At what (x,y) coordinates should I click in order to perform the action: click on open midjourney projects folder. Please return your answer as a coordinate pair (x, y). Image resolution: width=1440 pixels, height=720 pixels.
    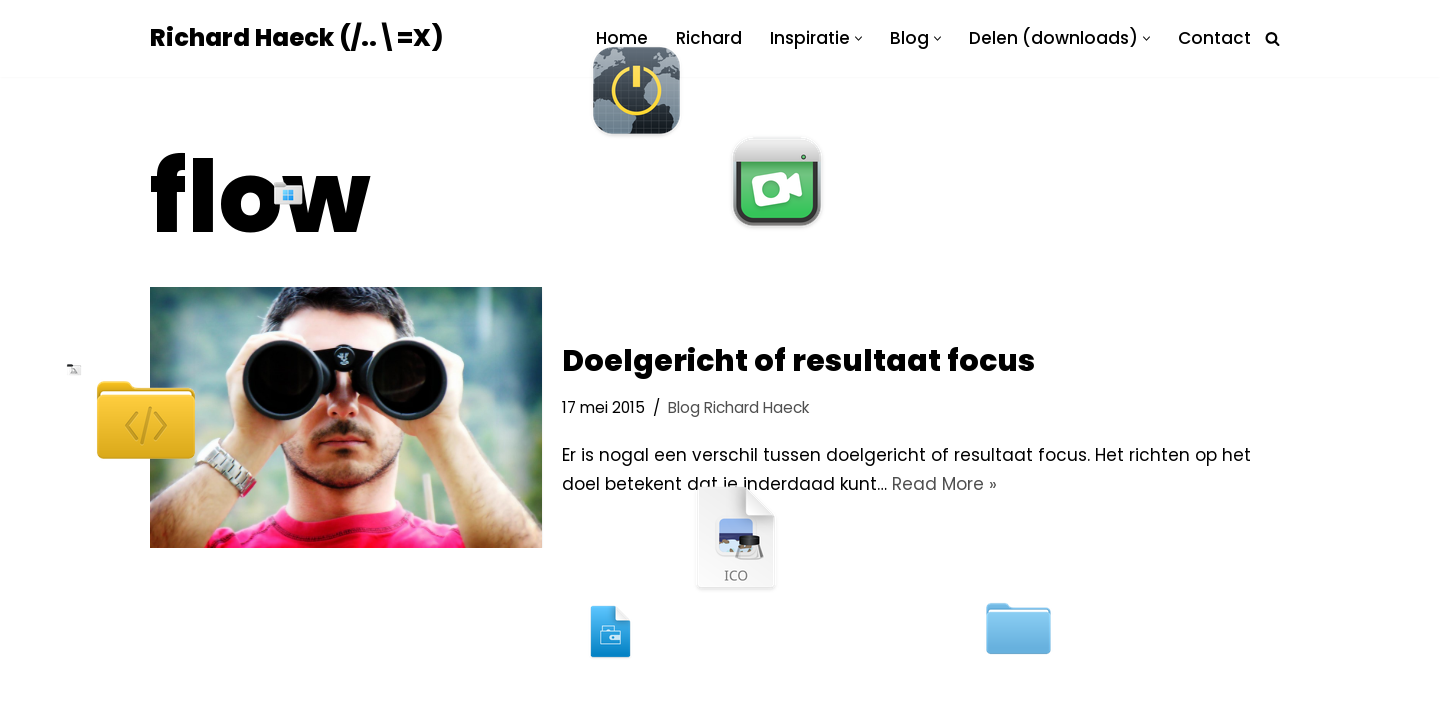
    Looking at the image, I should click on (74, 370).